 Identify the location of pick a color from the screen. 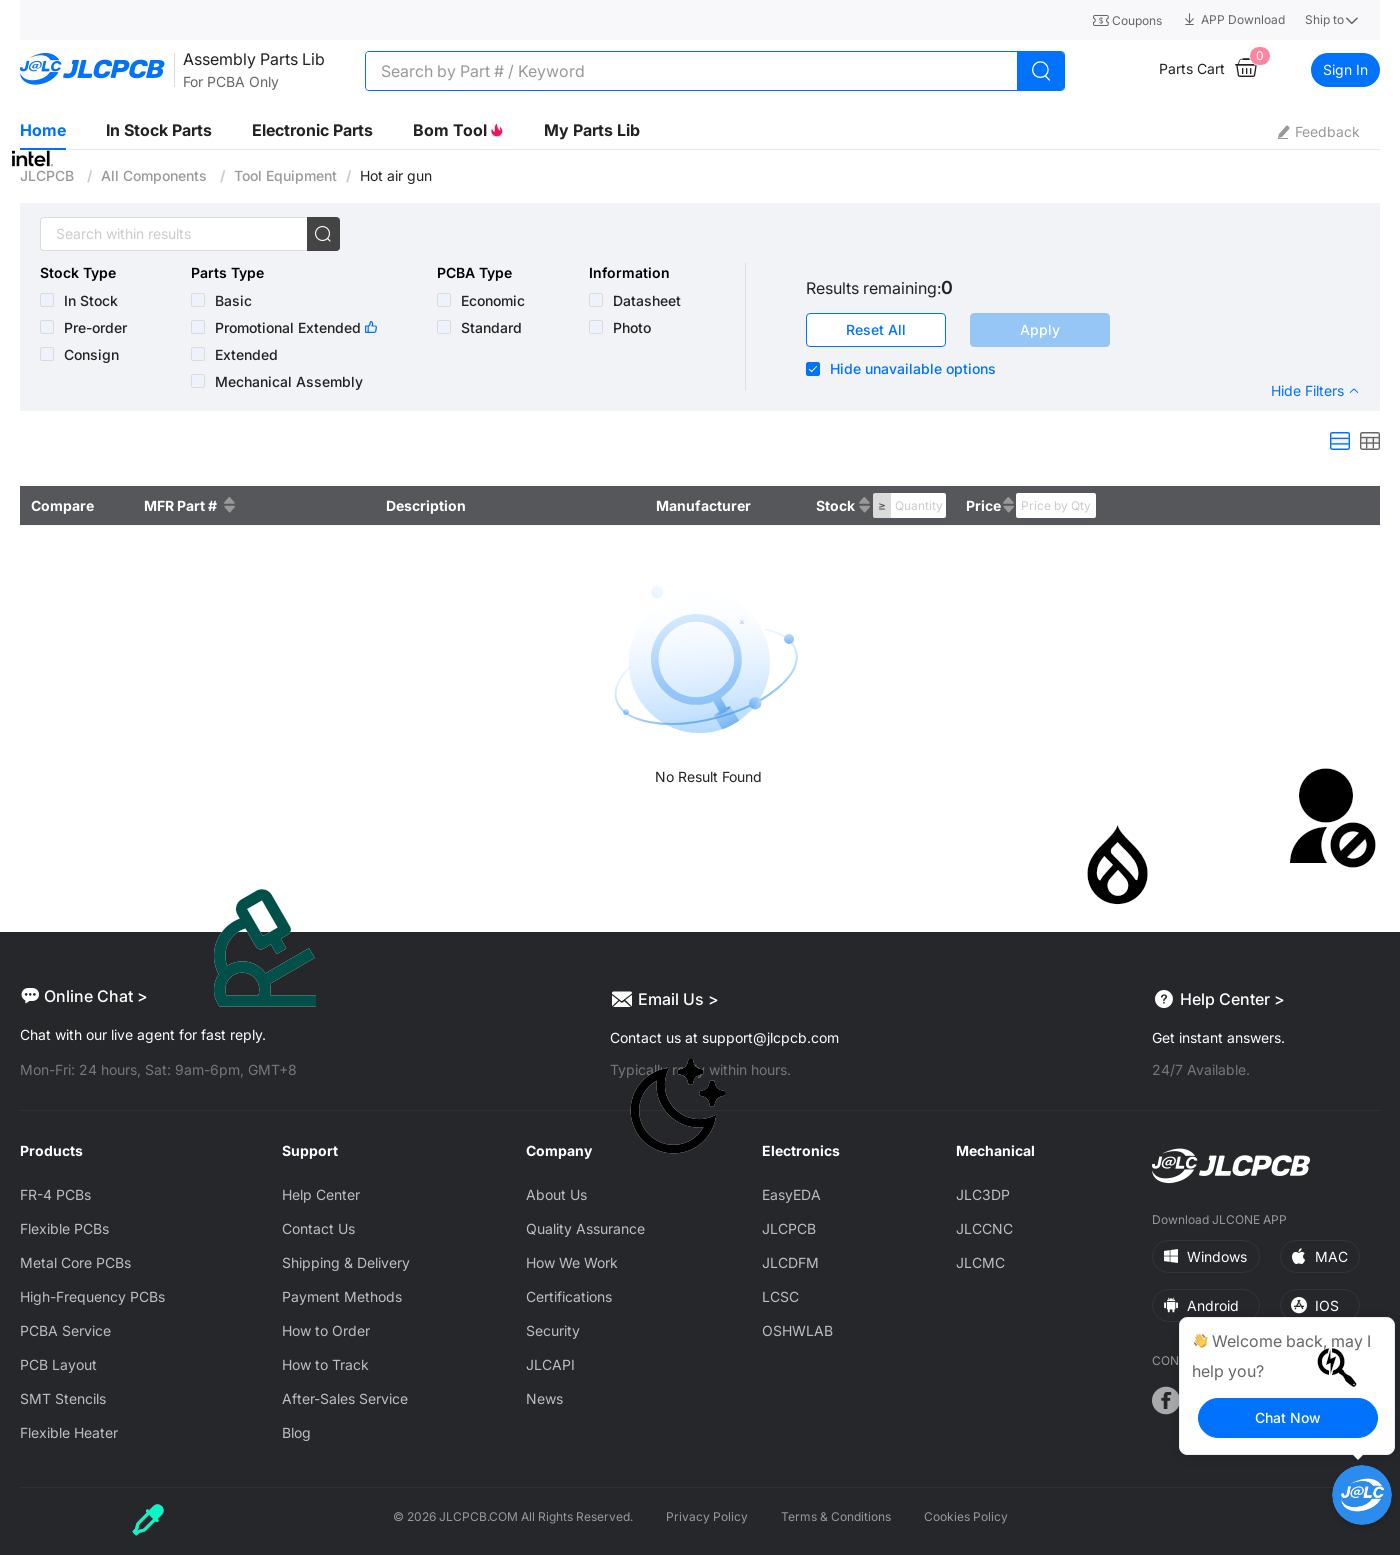
(148, 1520).